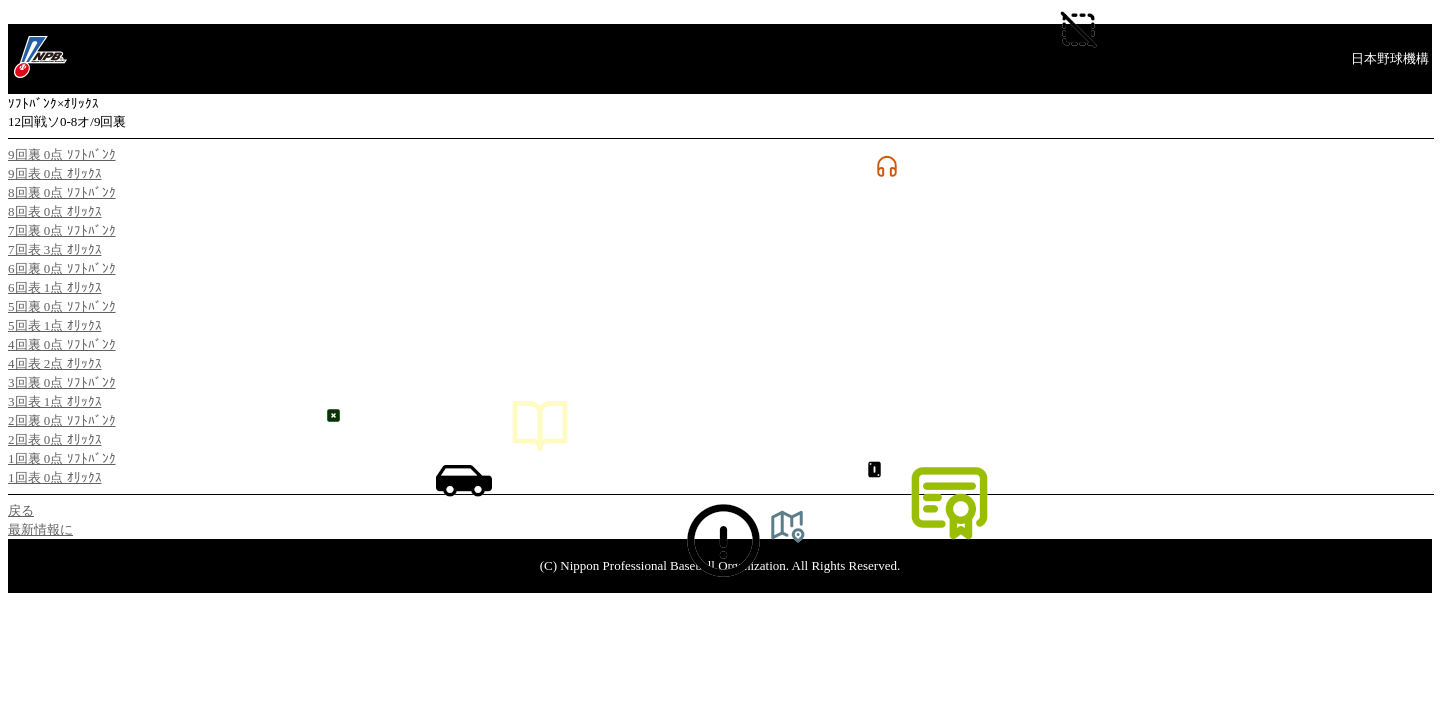 The image size is (1440, 720). I want to click on open reading mode or e-reader, so click(540, 426).